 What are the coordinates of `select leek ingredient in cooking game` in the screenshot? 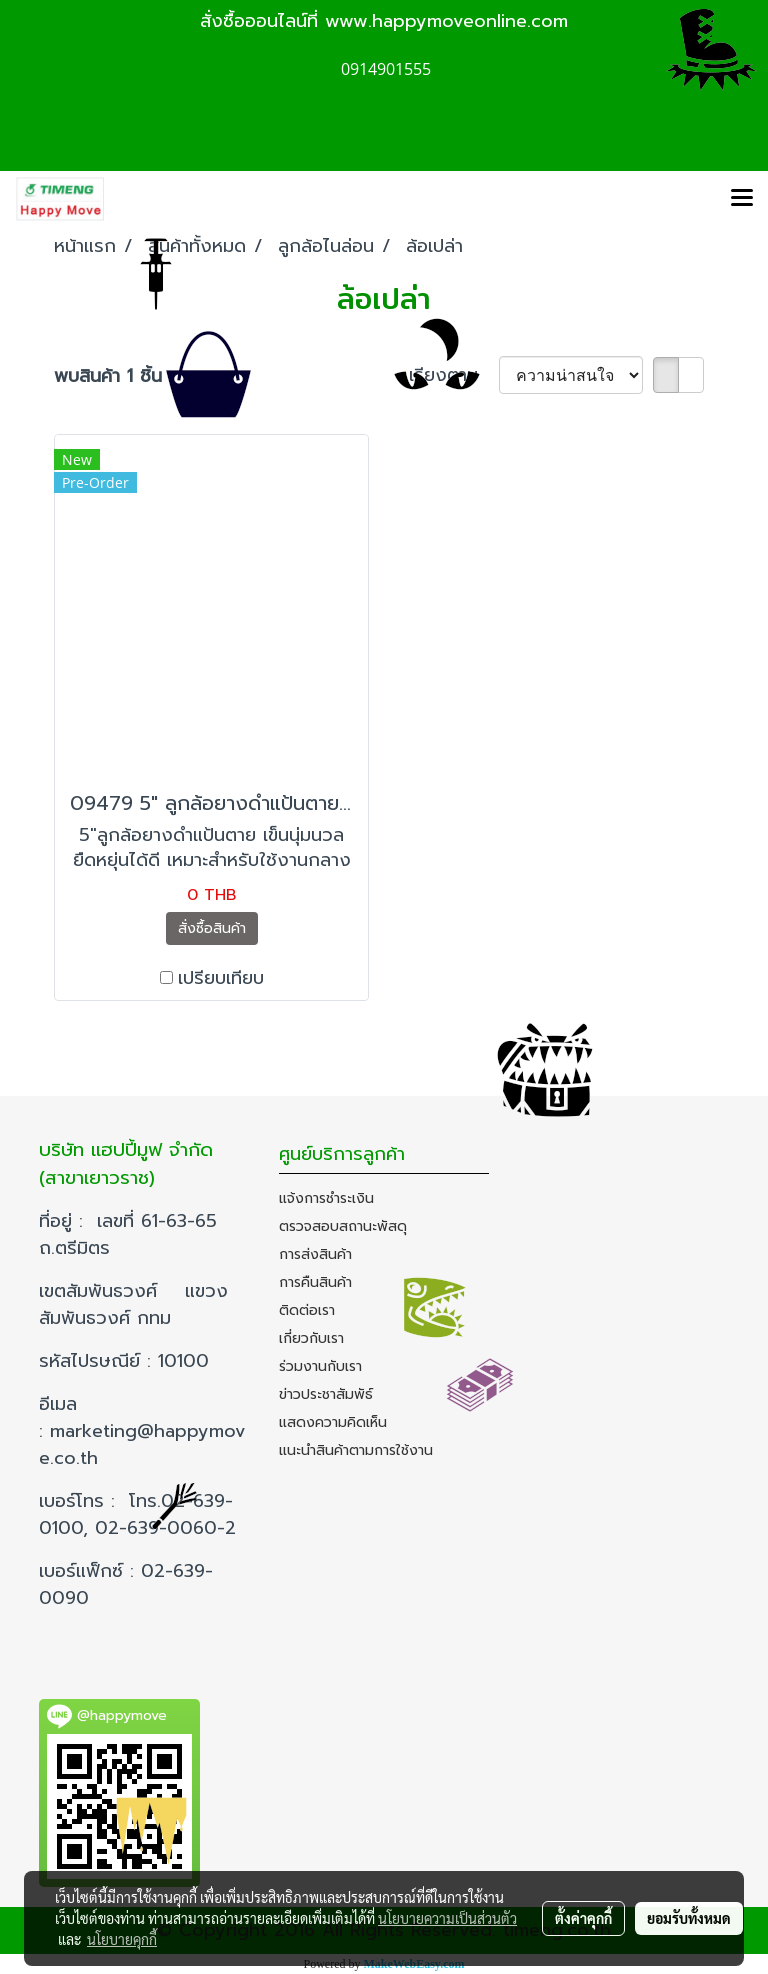 It's located at (175, 1506).